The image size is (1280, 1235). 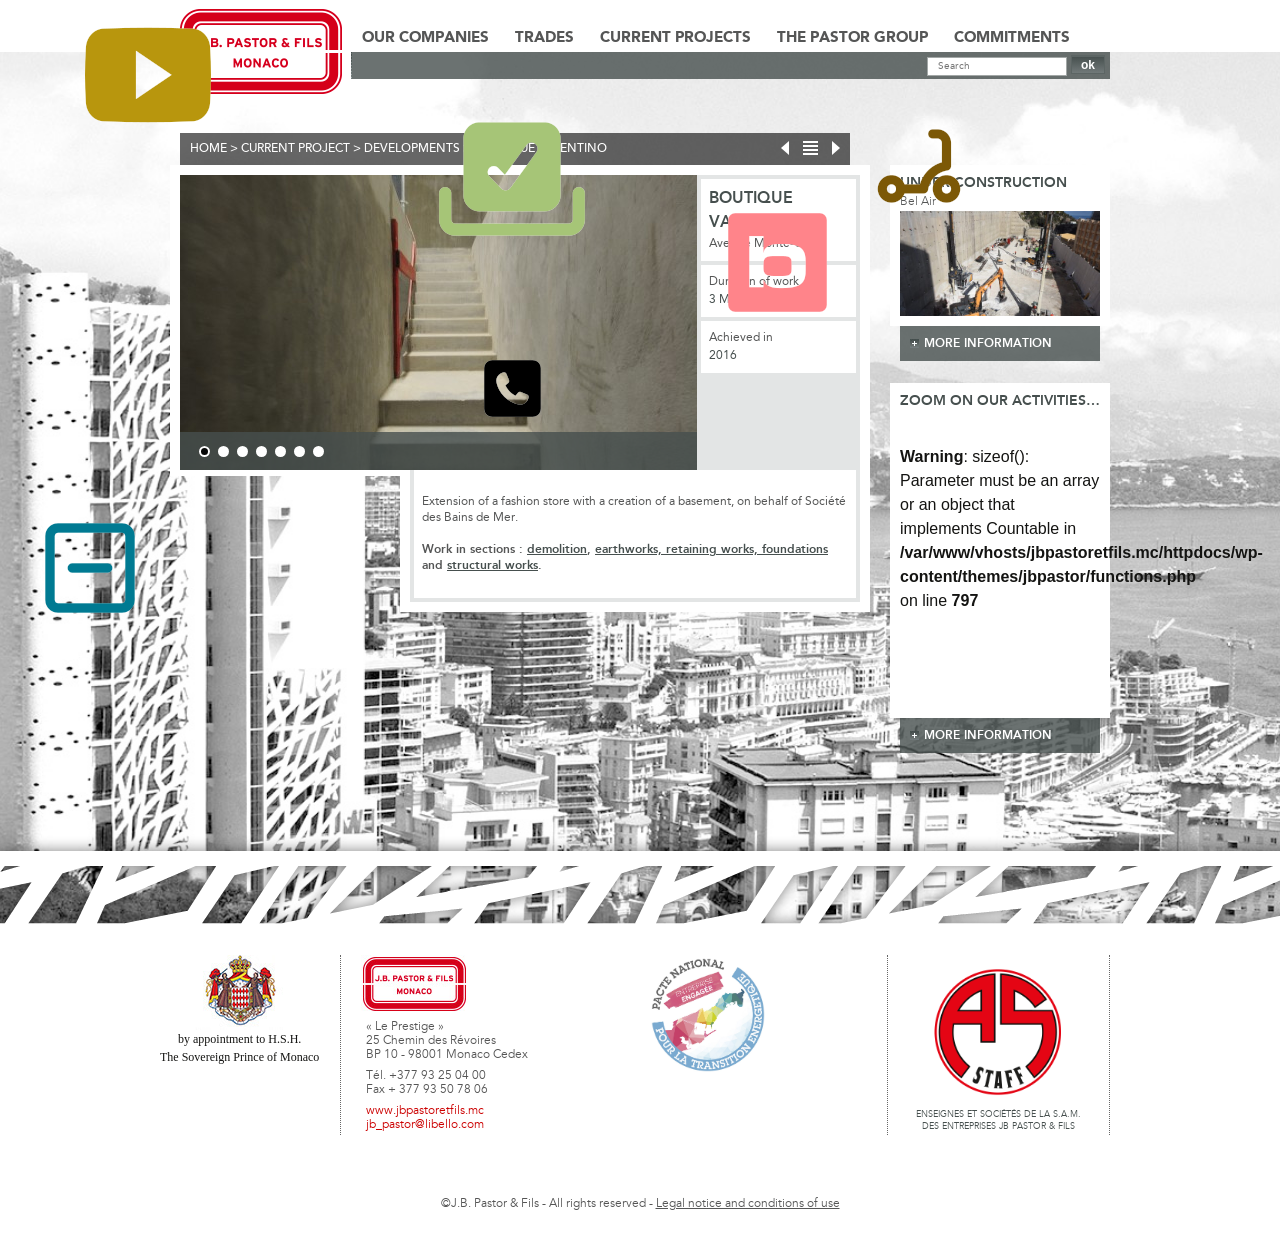 What do you see at coordinates (148, 75) in the screenshot?
I see `open YouTube app` at bounding box center [148, 75].